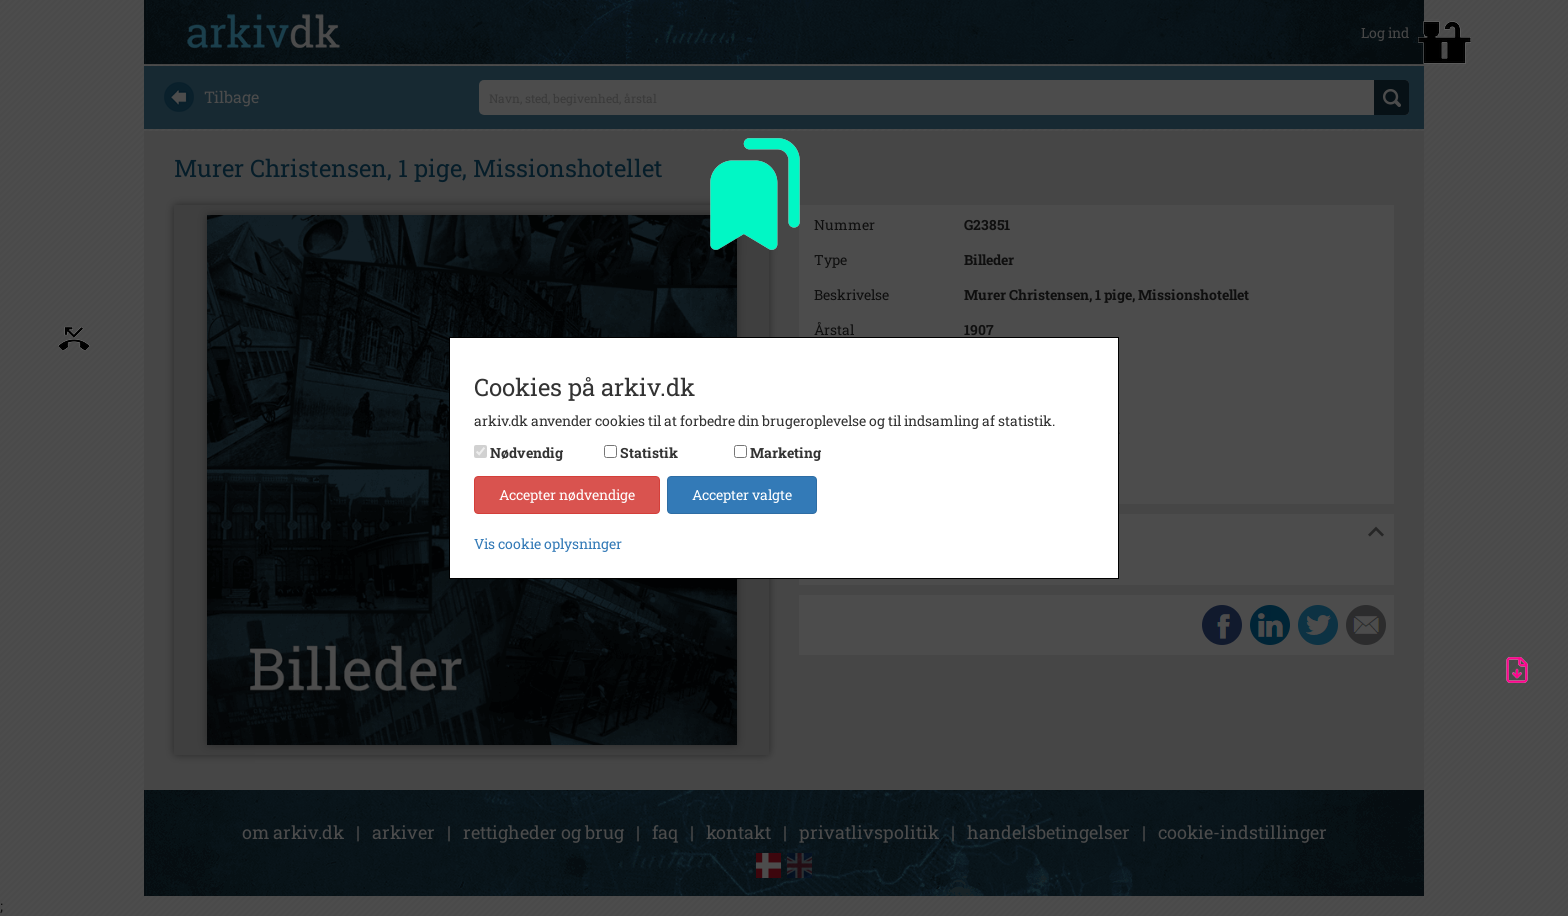  Describe the element at coordinates (1444, 42) in the screenshot. I see `browse kitchen countertop options` at that location.